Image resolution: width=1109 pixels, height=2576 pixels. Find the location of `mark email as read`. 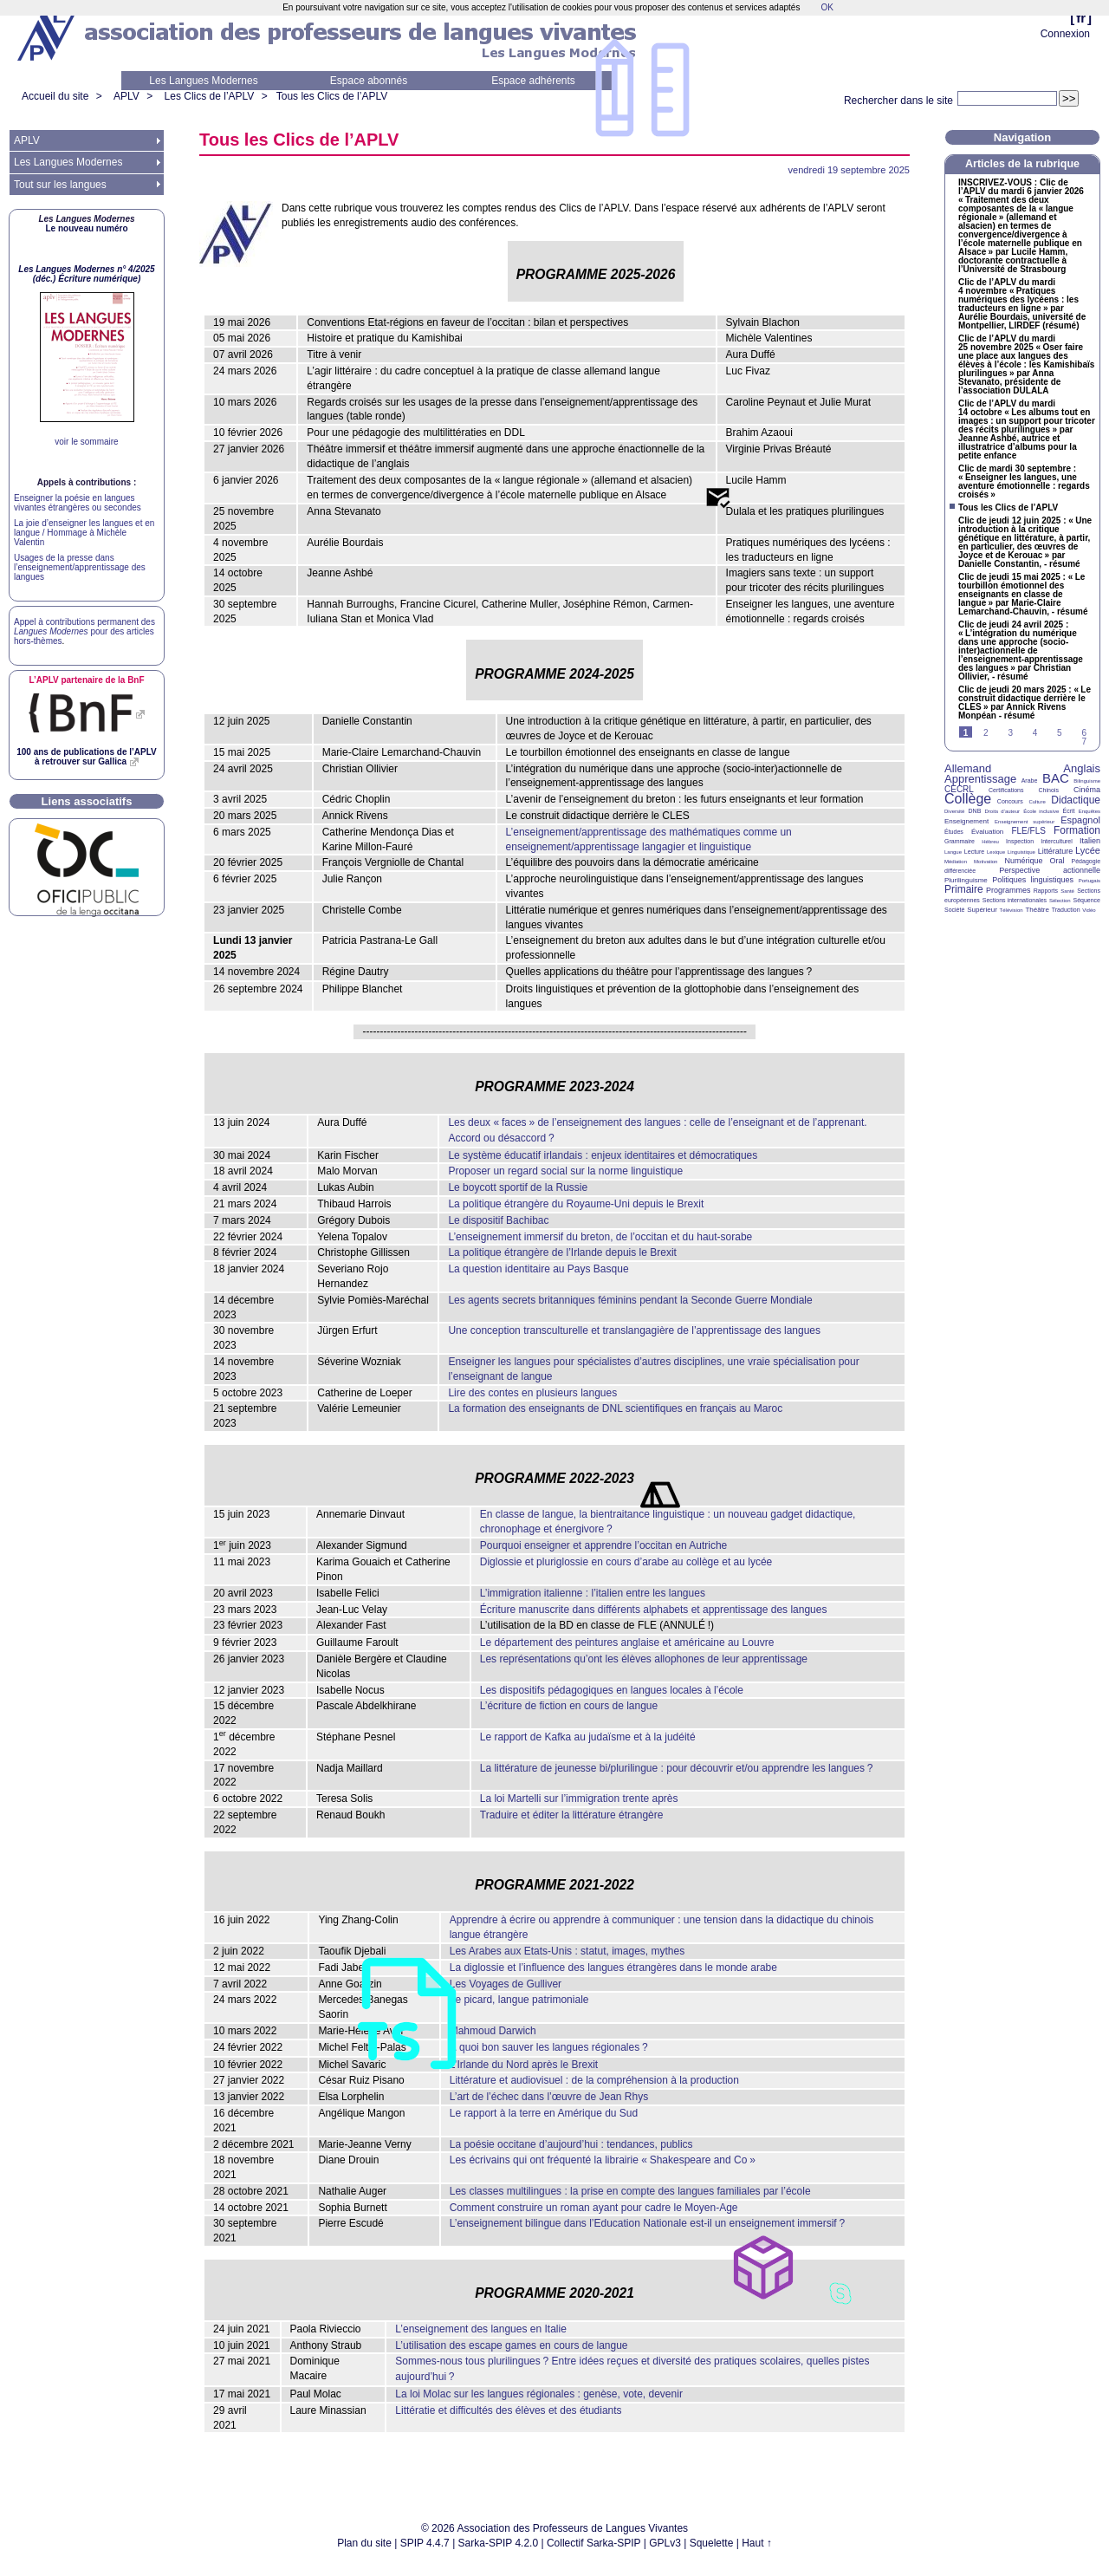

mark email as read is located at coordinates (717, 497).